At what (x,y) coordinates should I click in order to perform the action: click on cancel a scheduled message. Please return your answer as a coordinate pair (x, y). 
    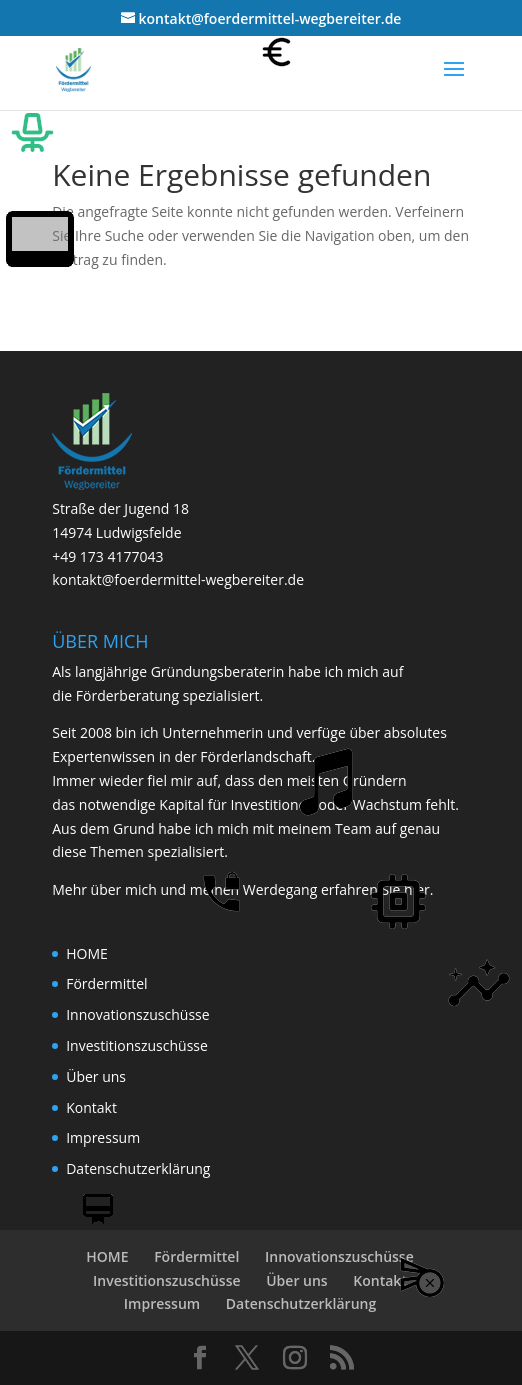
    Looking at the image, I should click on (421, 1274).